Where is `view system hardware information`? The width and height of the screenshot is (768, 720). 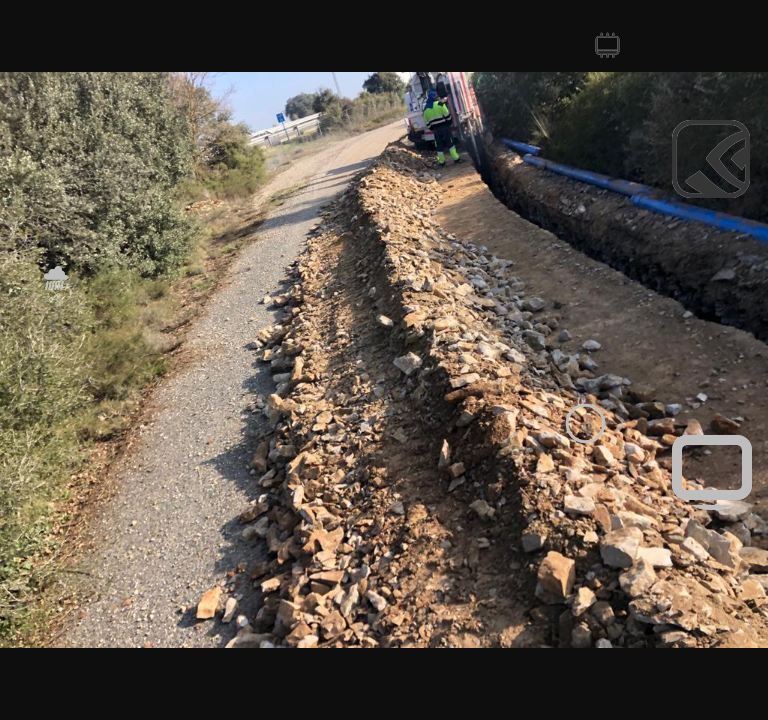
view system hardware information is located at coordinates (607, 44).